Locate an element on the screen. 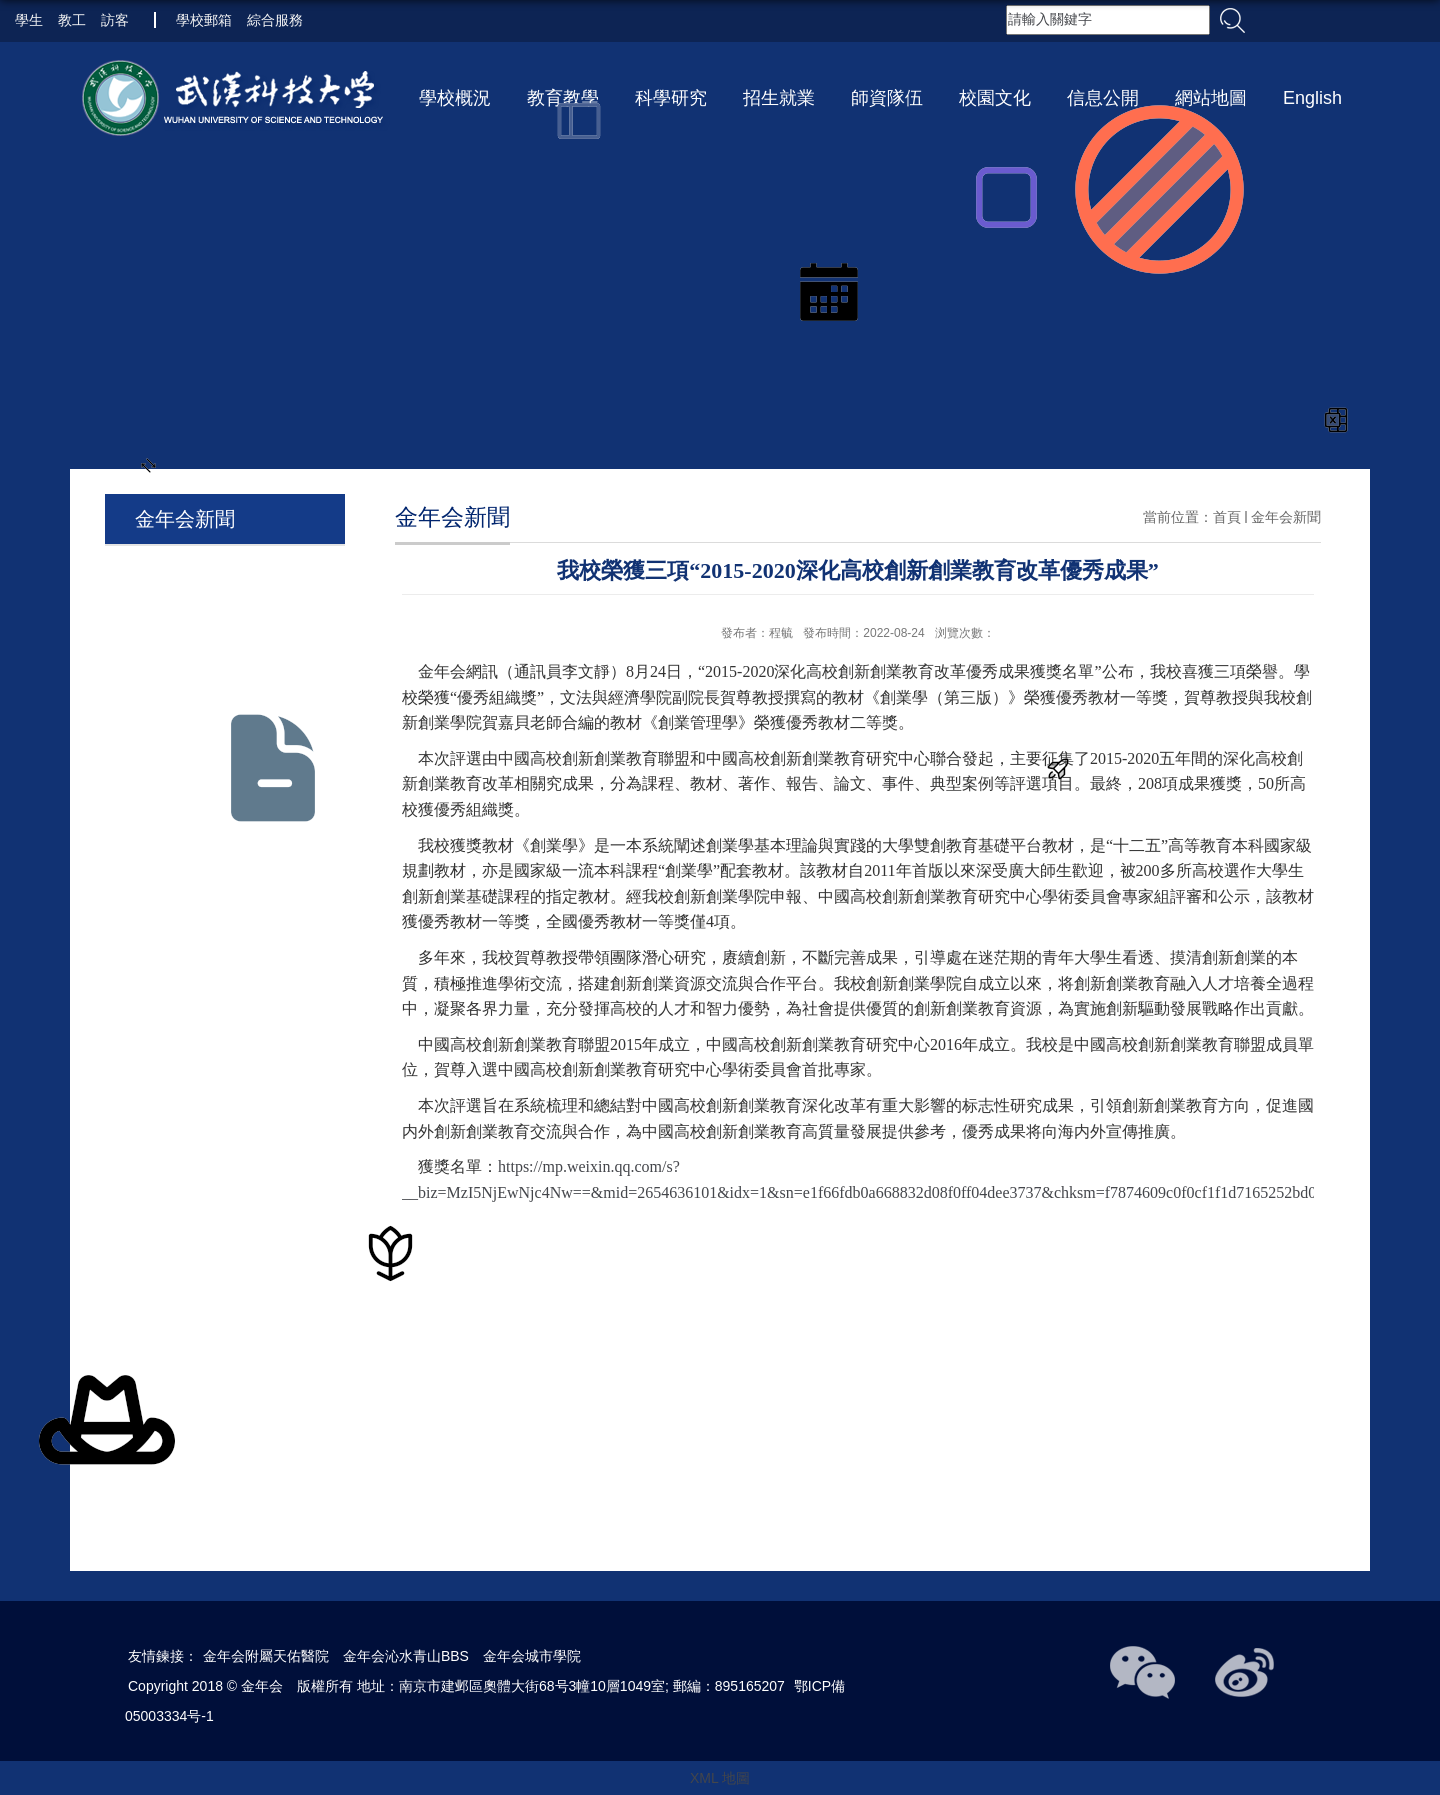  toggle the sidebar panel is located at coordinates (579, 121).